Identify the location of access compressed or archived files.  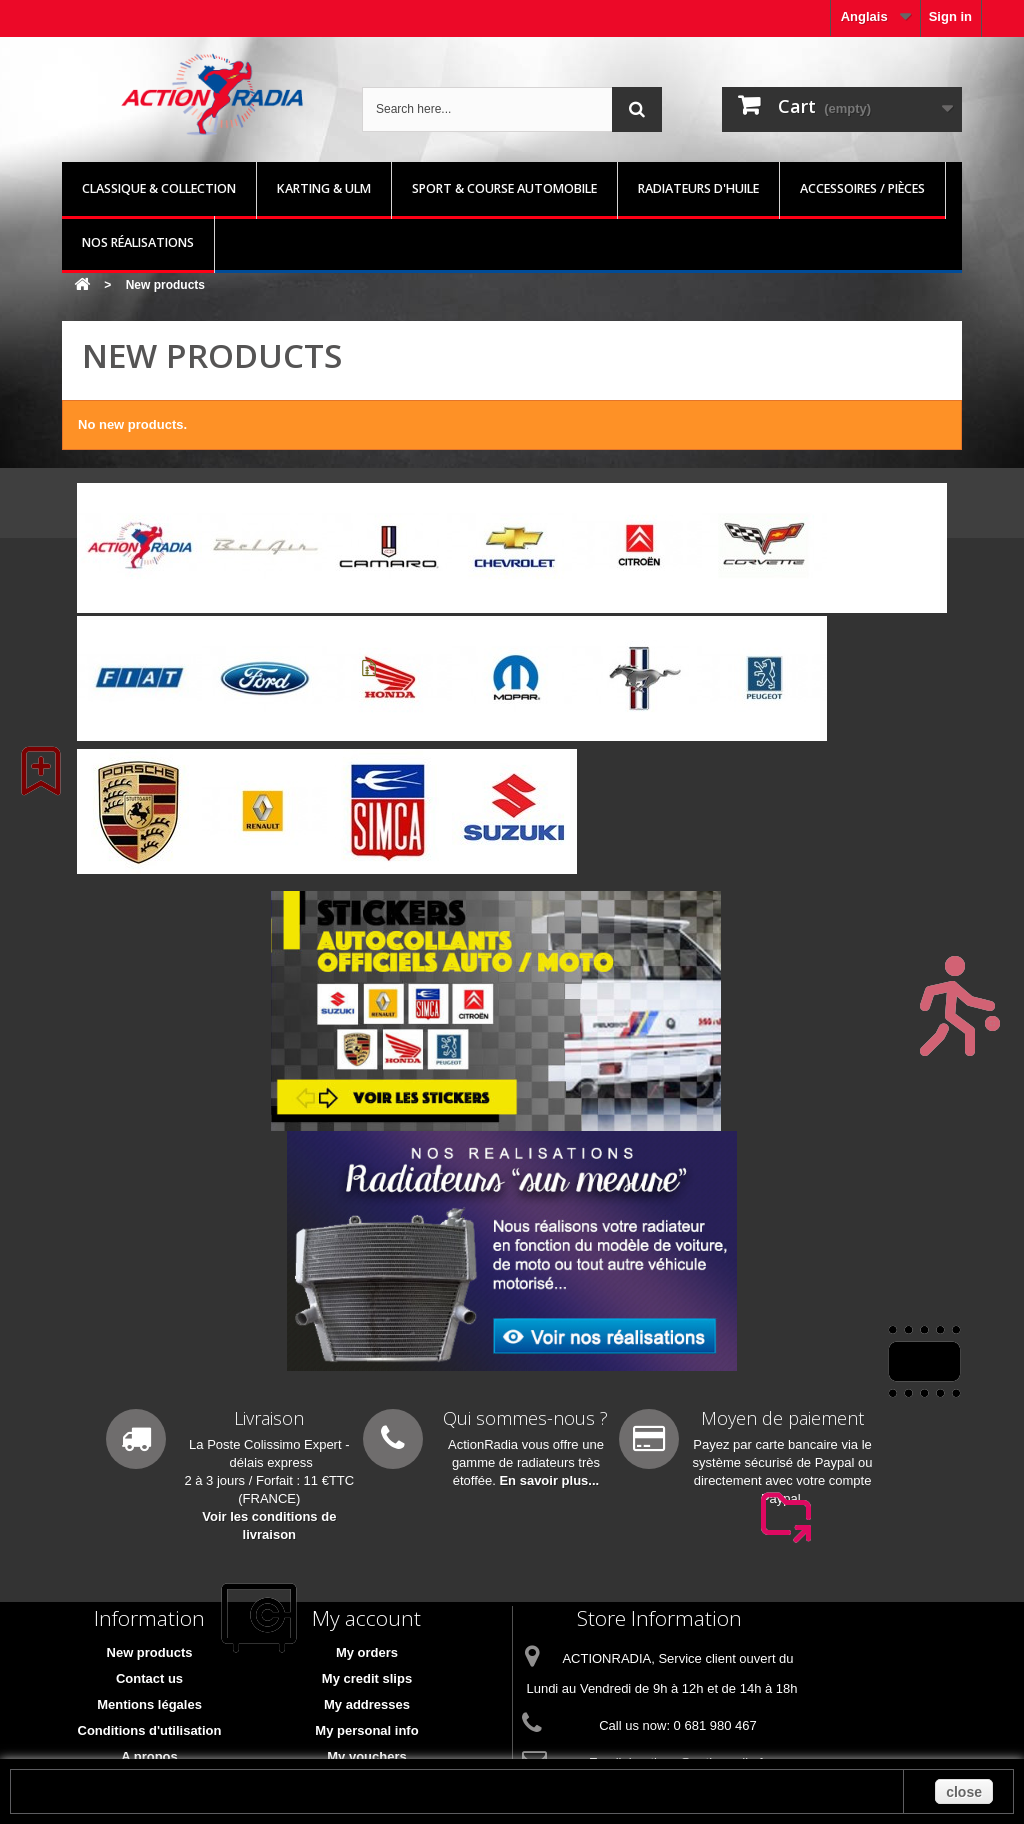
(369, 668).